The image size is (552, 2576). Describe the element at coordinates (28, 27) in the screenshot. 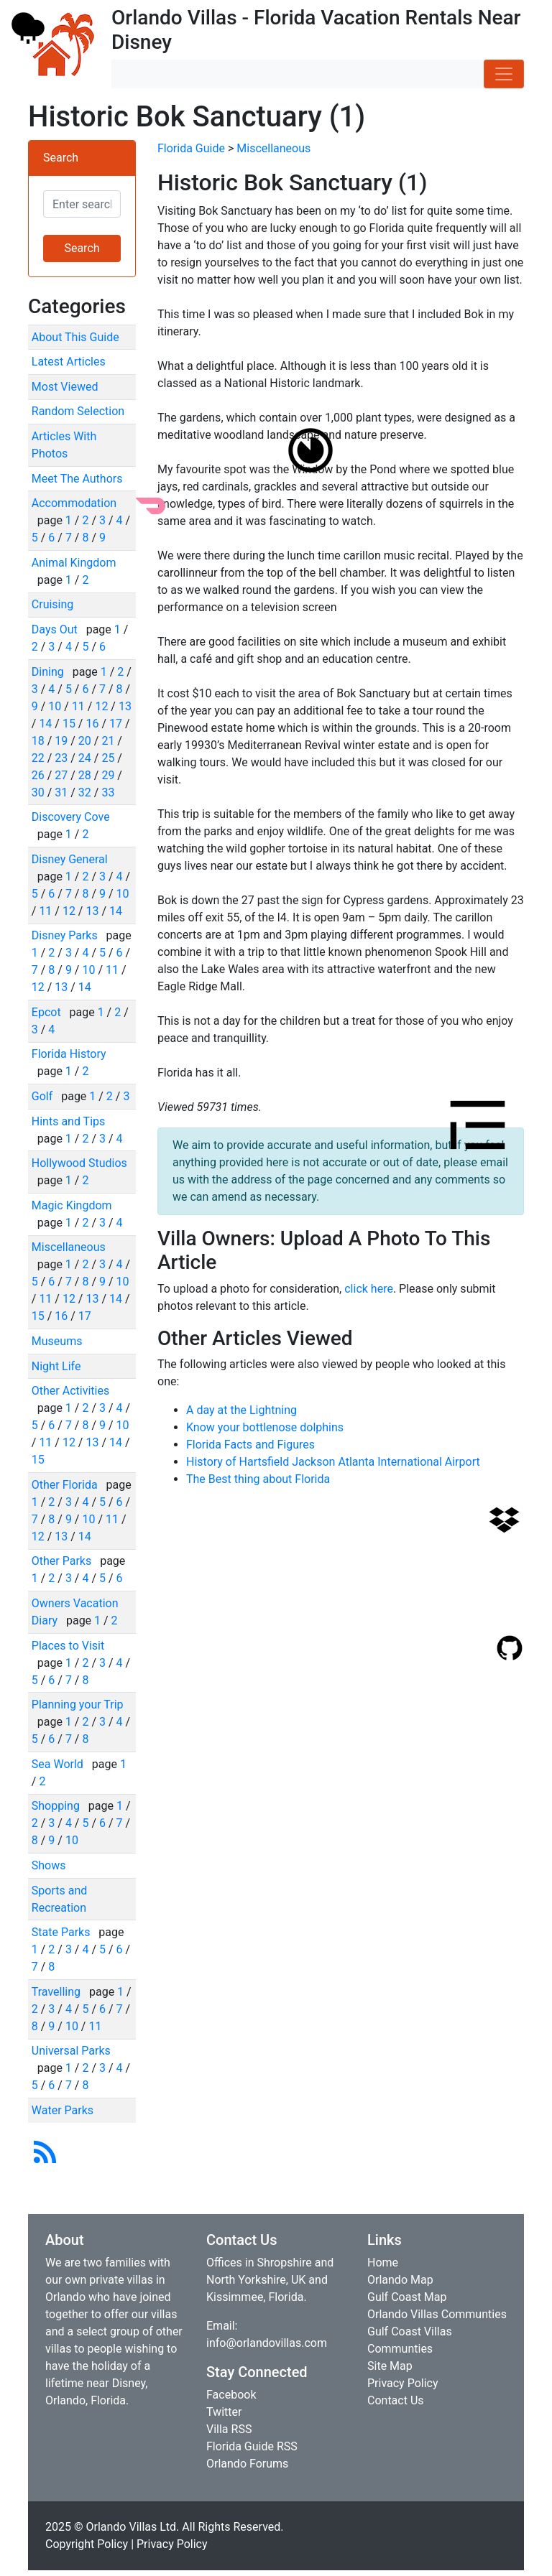

I see `indicates rainy weather conditions` at that location.